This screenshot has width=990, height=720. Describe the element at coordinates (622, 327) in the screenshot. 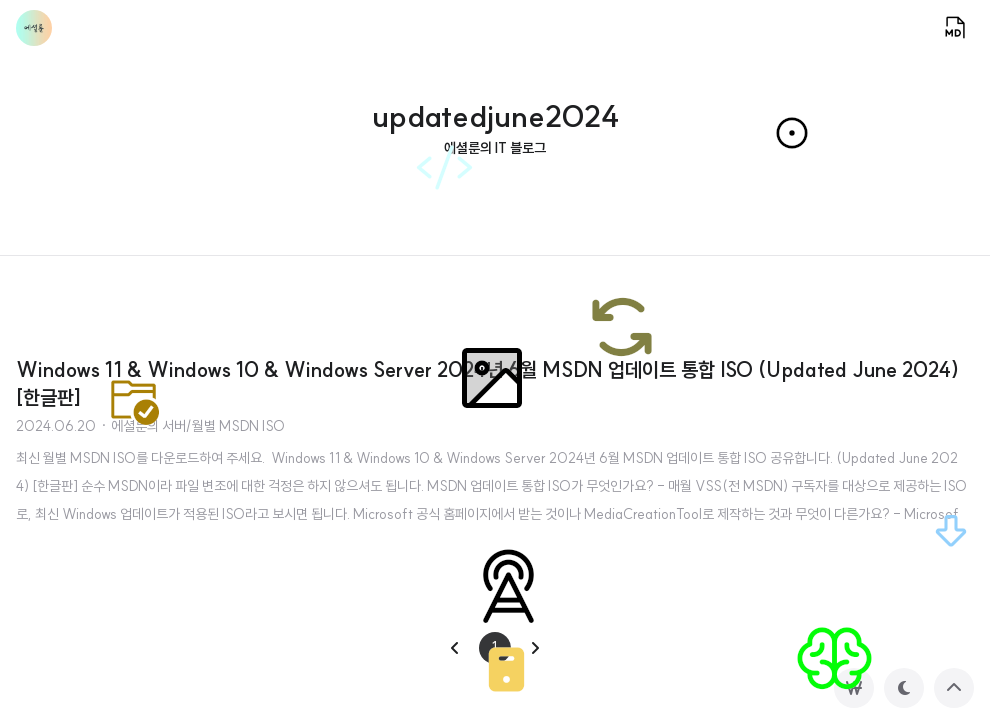

I see `refresh or reload content` at that location.